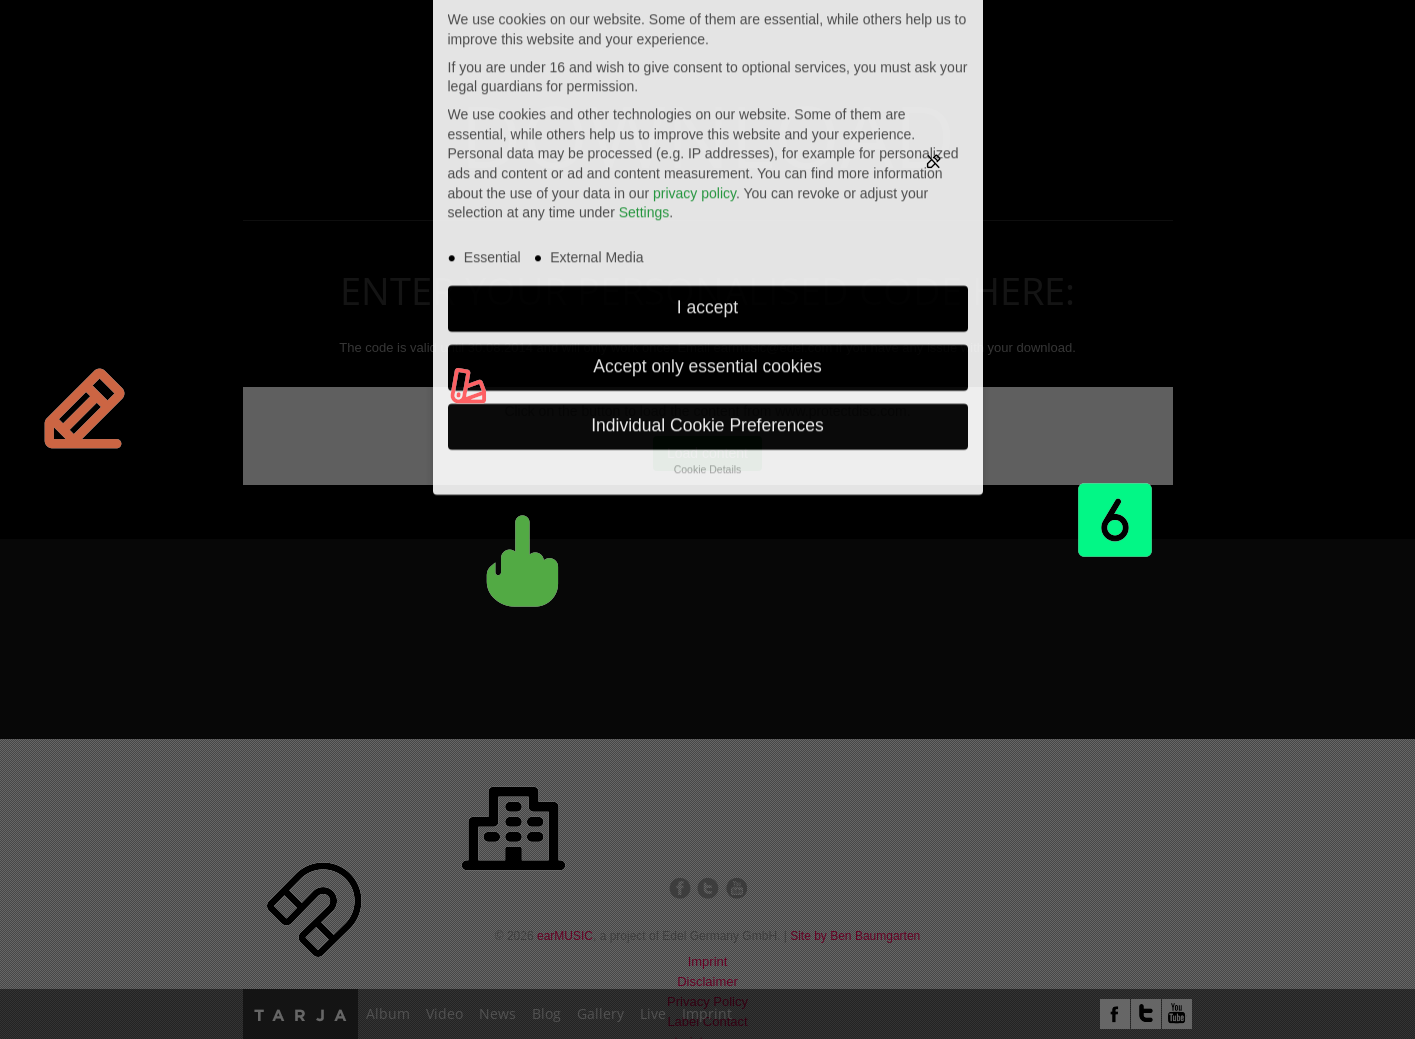 This screenshot has height=1039, width=1415. What do you see at coordinates (933, 161) in the screenshot?
I see `editing is disabled` at bounding box center [933, 161].